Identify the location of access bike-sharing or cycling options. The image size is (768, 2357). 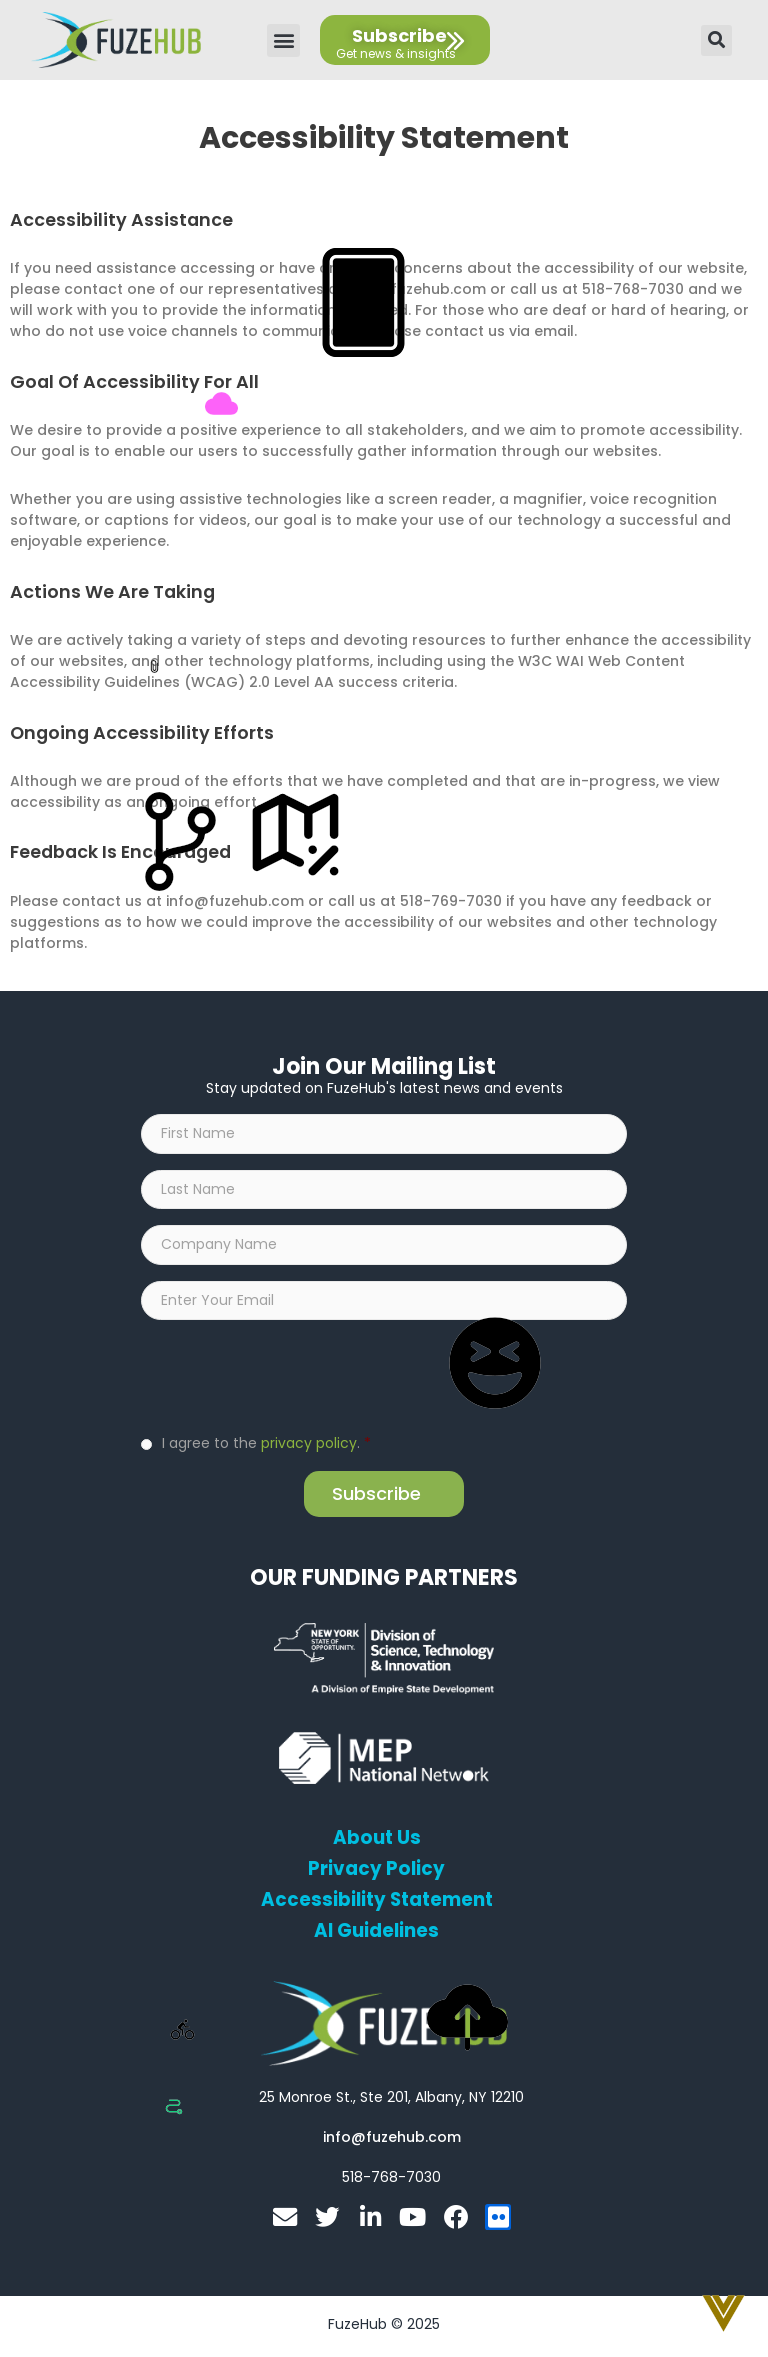
(182, 2029).